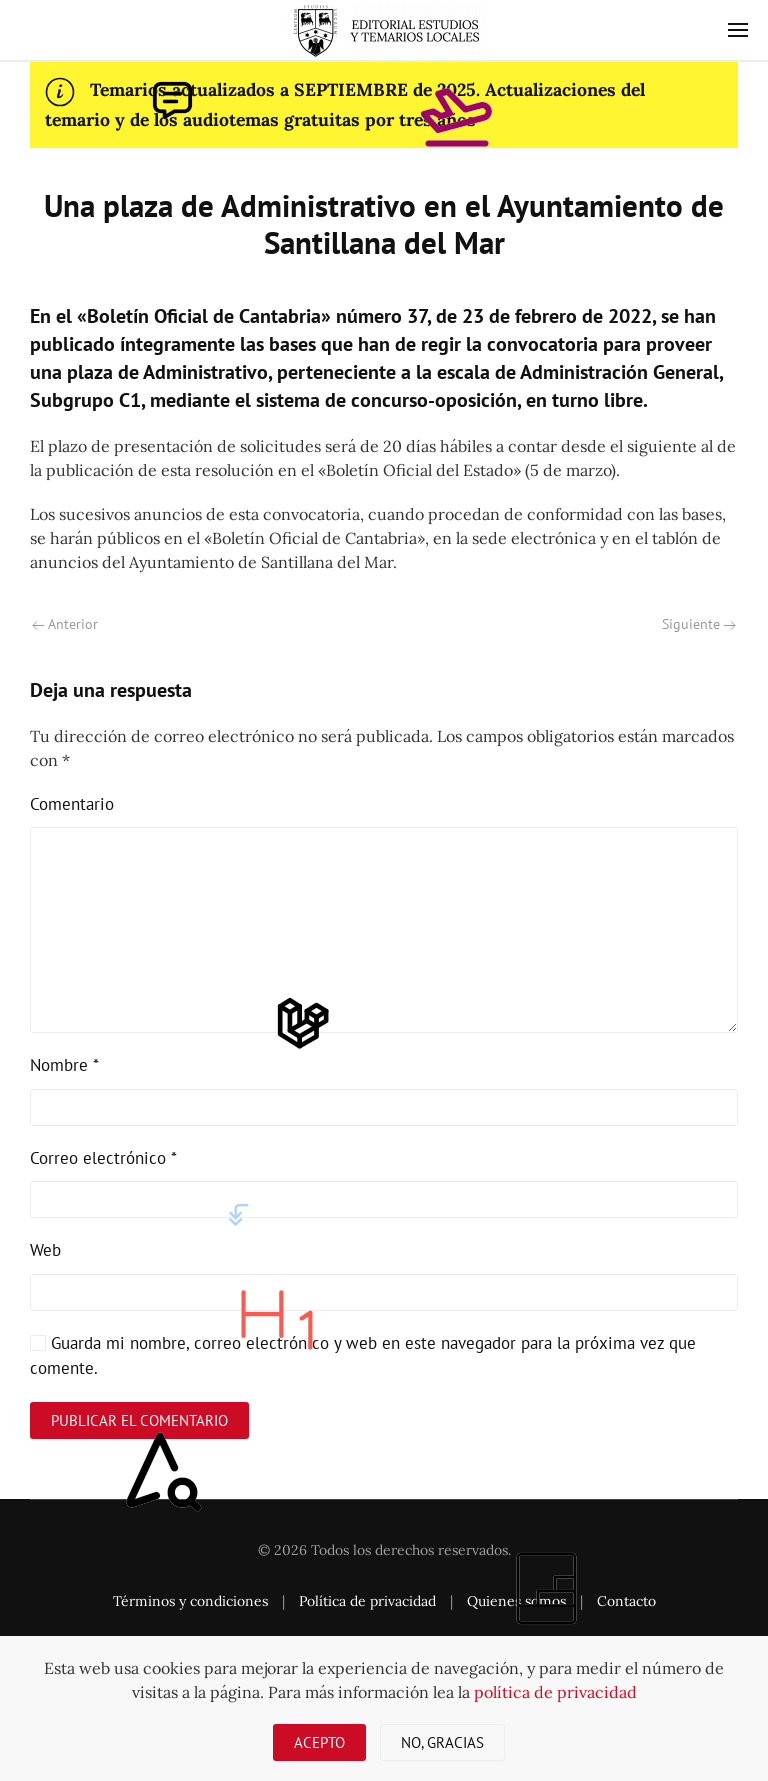 Image resolution: width=768 pixels, height=1781 pixels. I want to click on open messaging or chat, so click(172, 99).